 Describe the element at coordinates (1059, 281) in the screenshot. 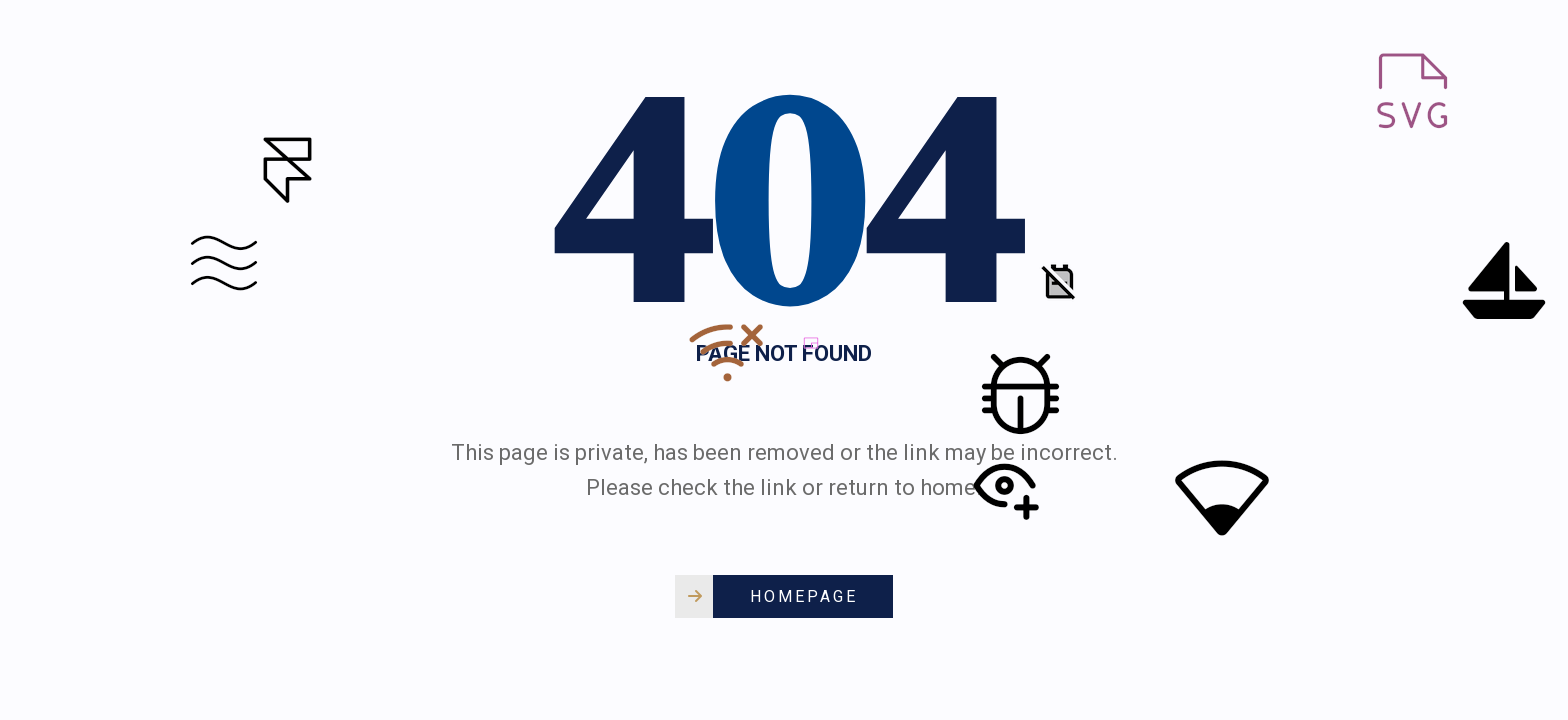

I see `no backpacks allowed` at that location.